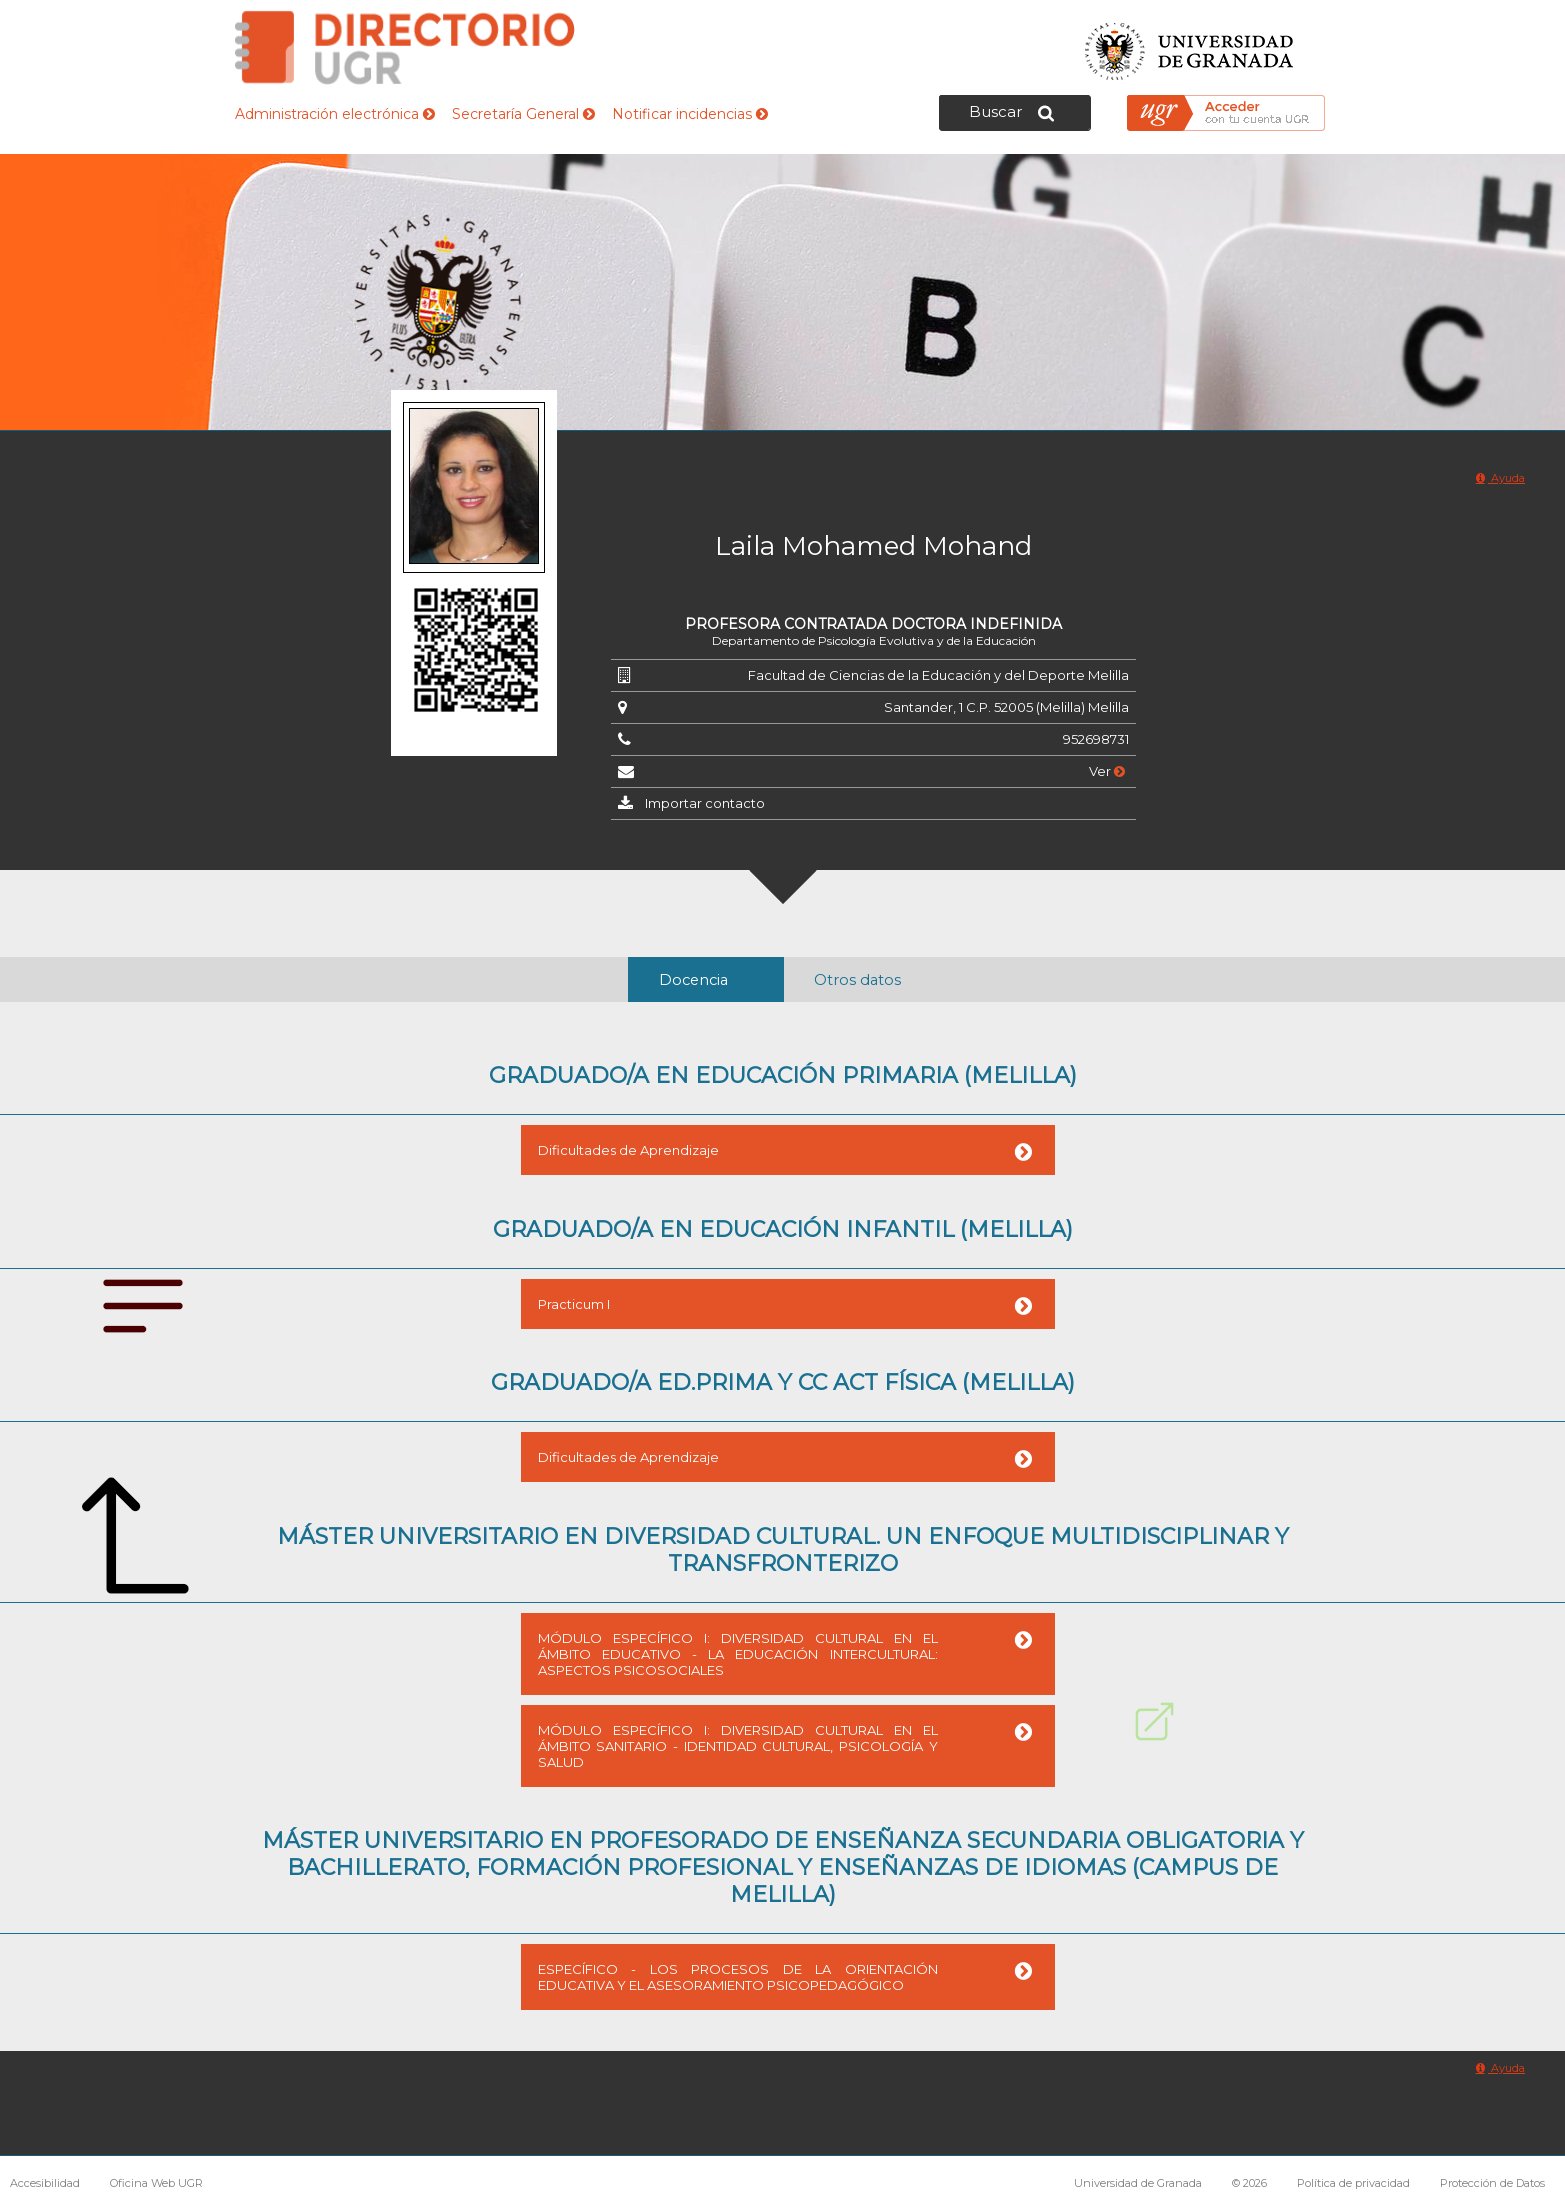  What do you see at coordinates (143, 1306) in the screenshot?
I see `open navigation menu` at bounding box center [143, 1306].